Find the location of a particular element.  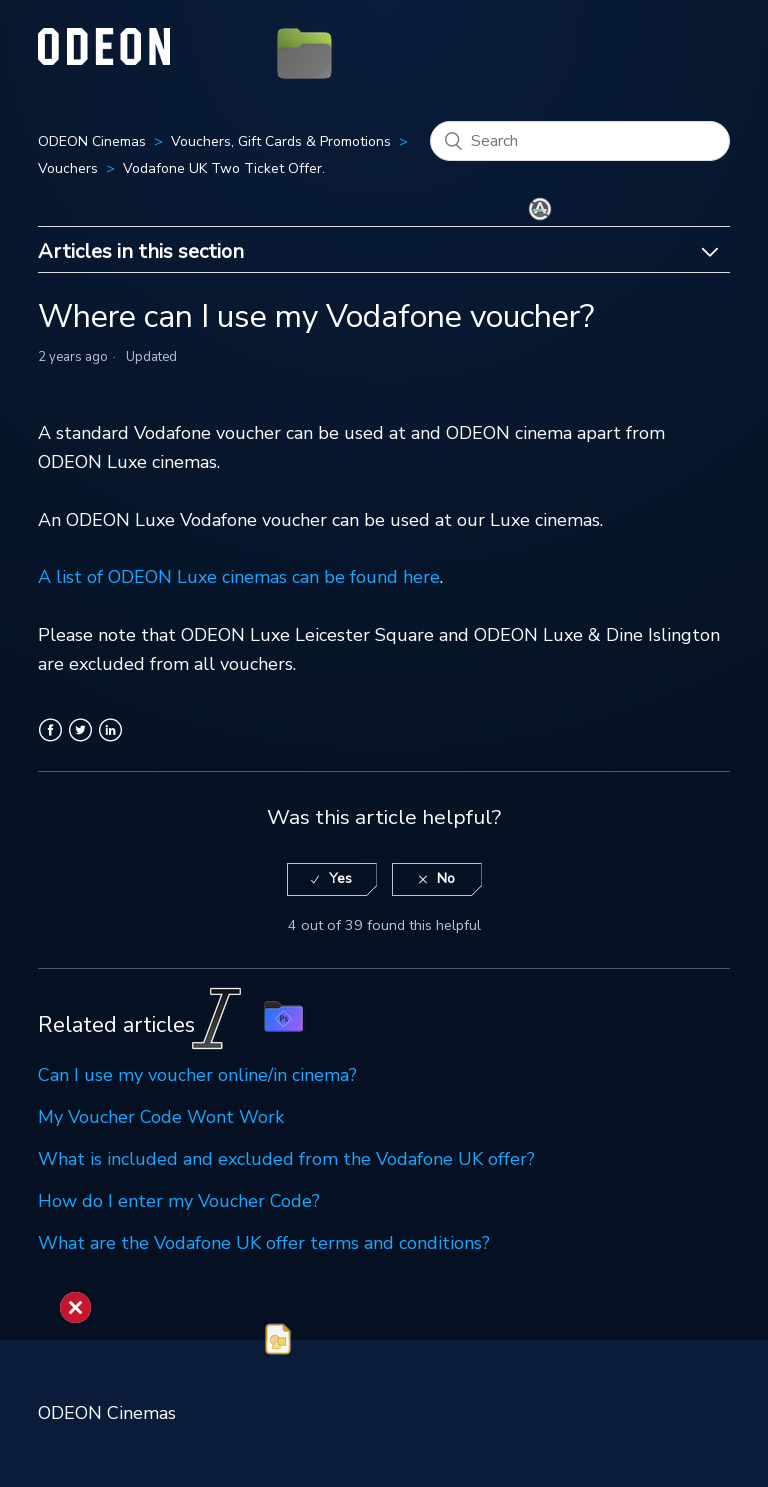

stop or cancel the current action is located at coordinates (75, 1307).